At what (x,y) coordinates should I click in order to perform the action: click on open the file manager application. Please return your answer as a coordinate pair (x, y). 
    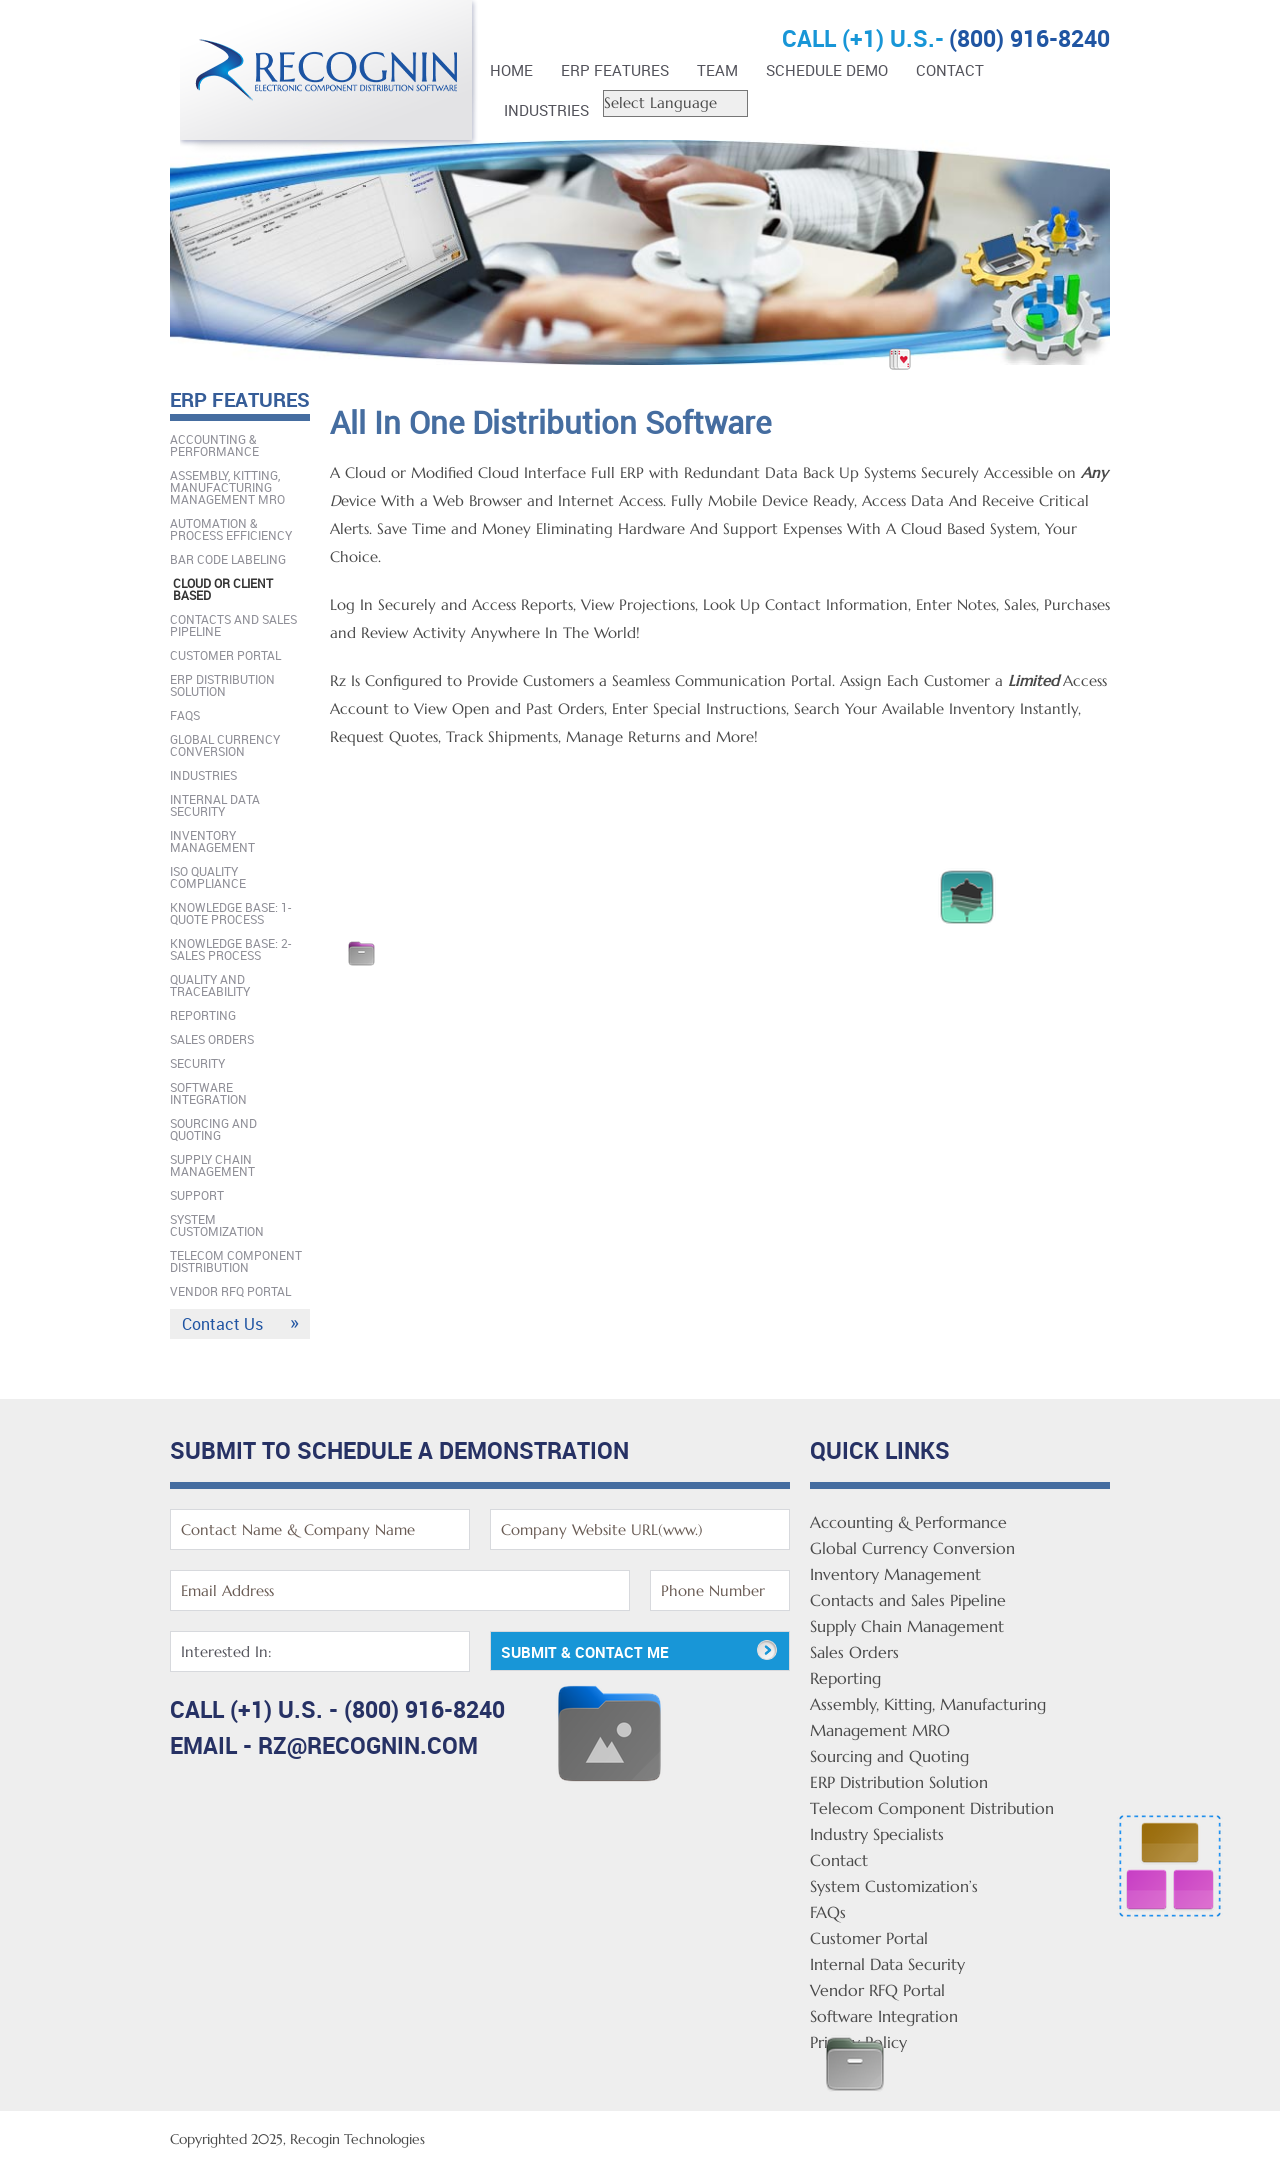
    Looking at the image, I should click on (855, 2064).